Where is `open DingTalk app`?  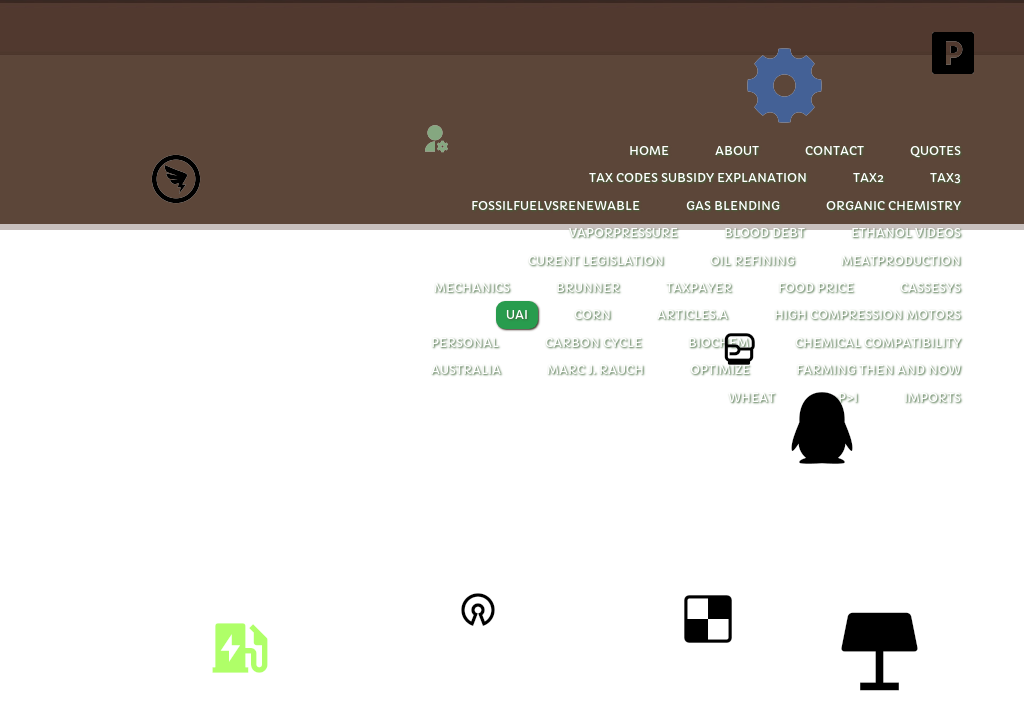 open DingTalk app is located at coordinates (176, 179).